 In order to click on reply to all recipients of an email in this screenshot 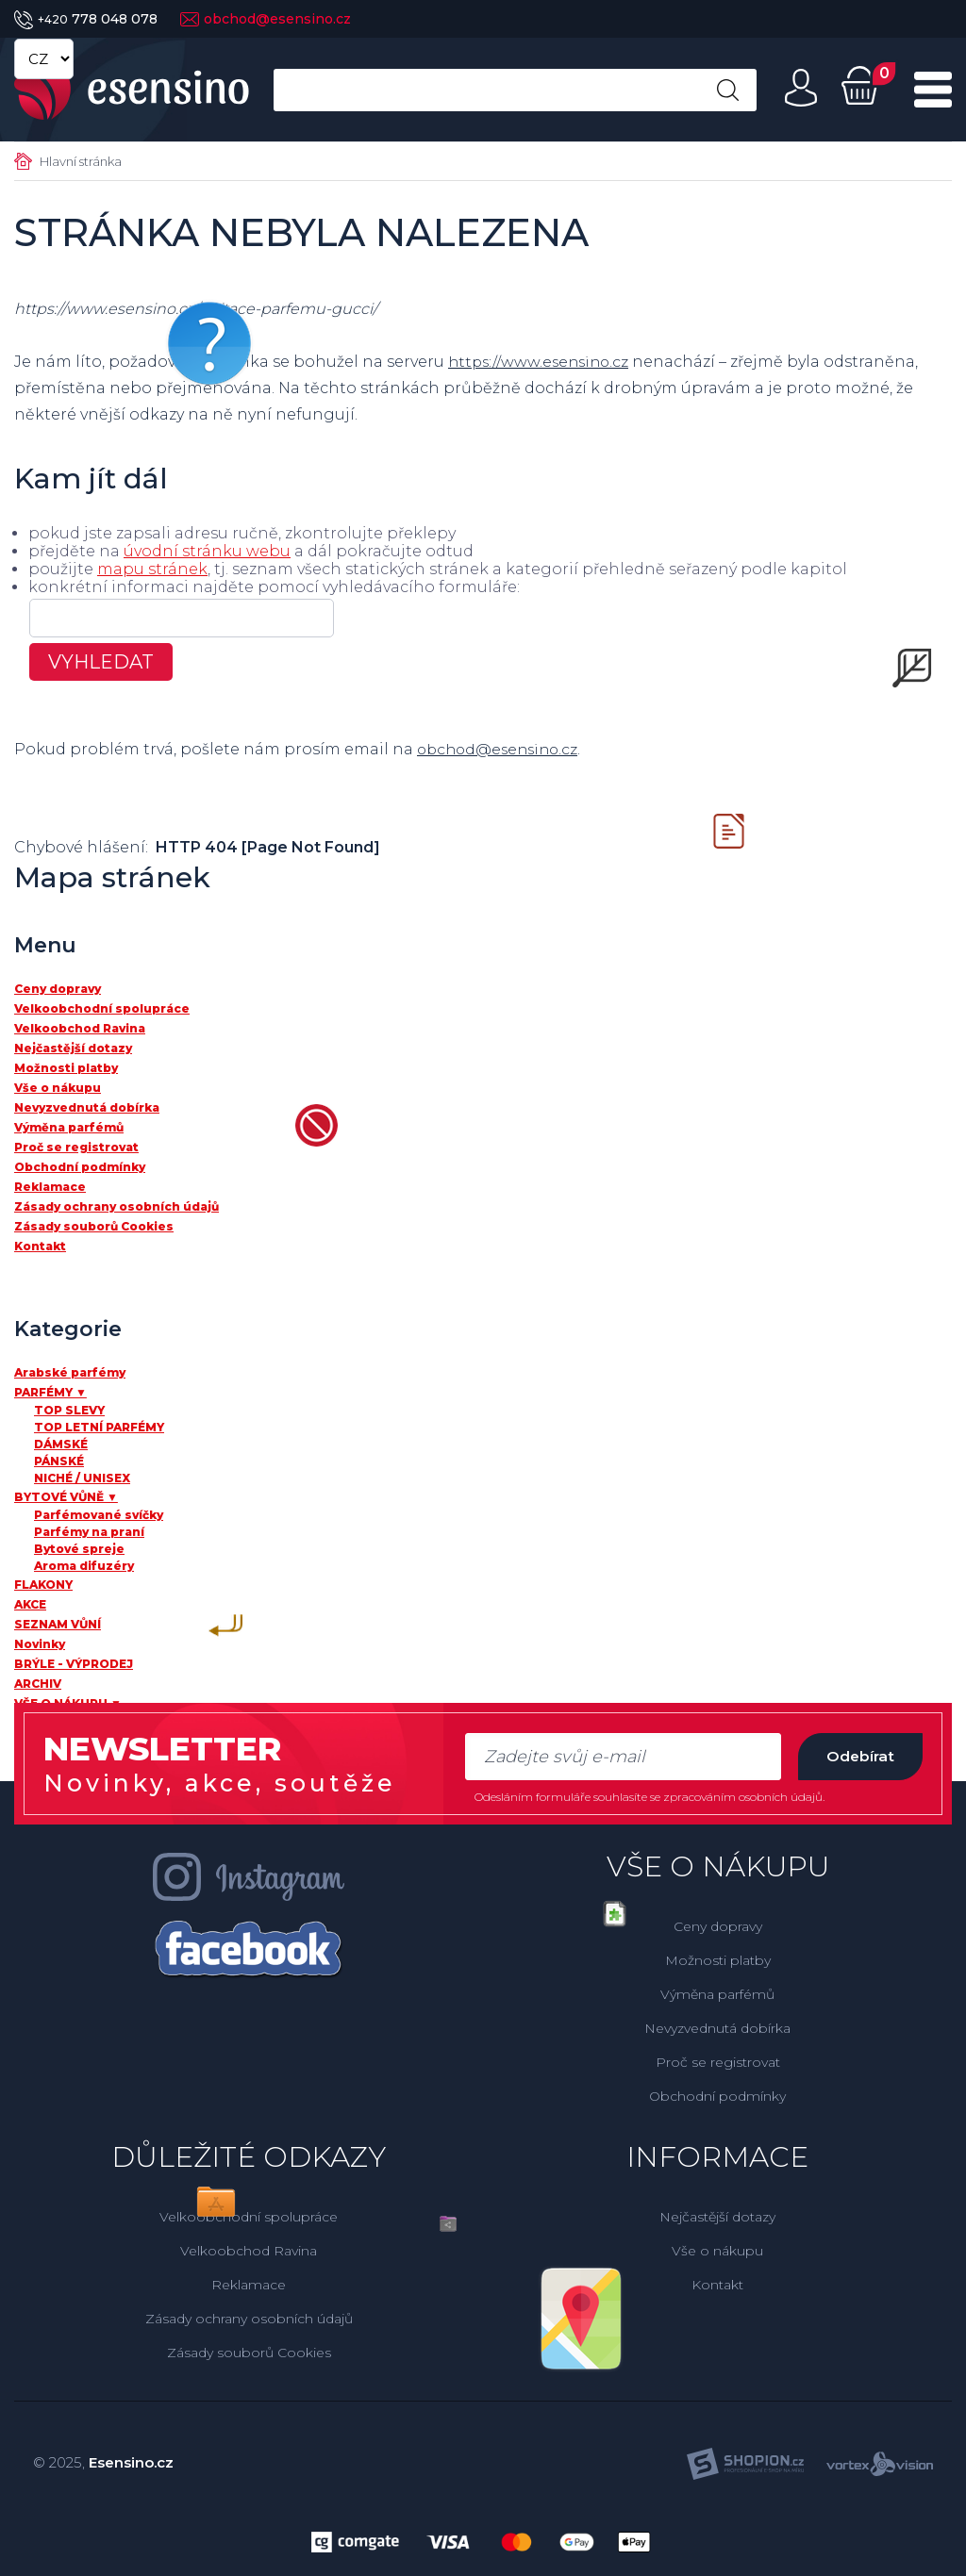, I will do `click(225, 1623)`.